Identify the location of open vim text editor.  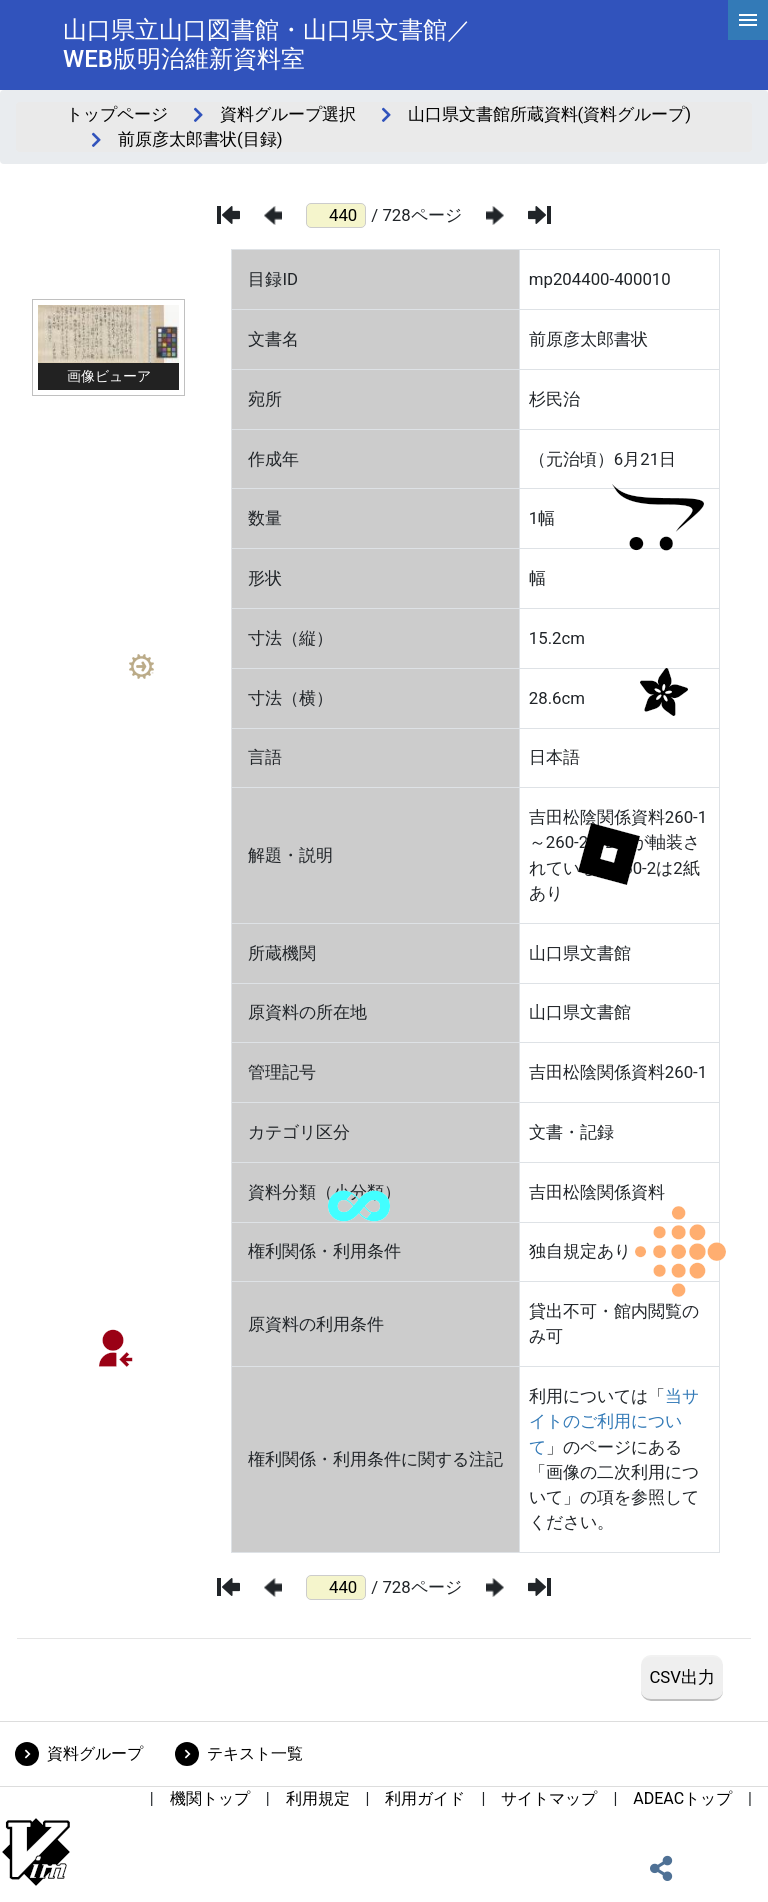
(36, 1852).